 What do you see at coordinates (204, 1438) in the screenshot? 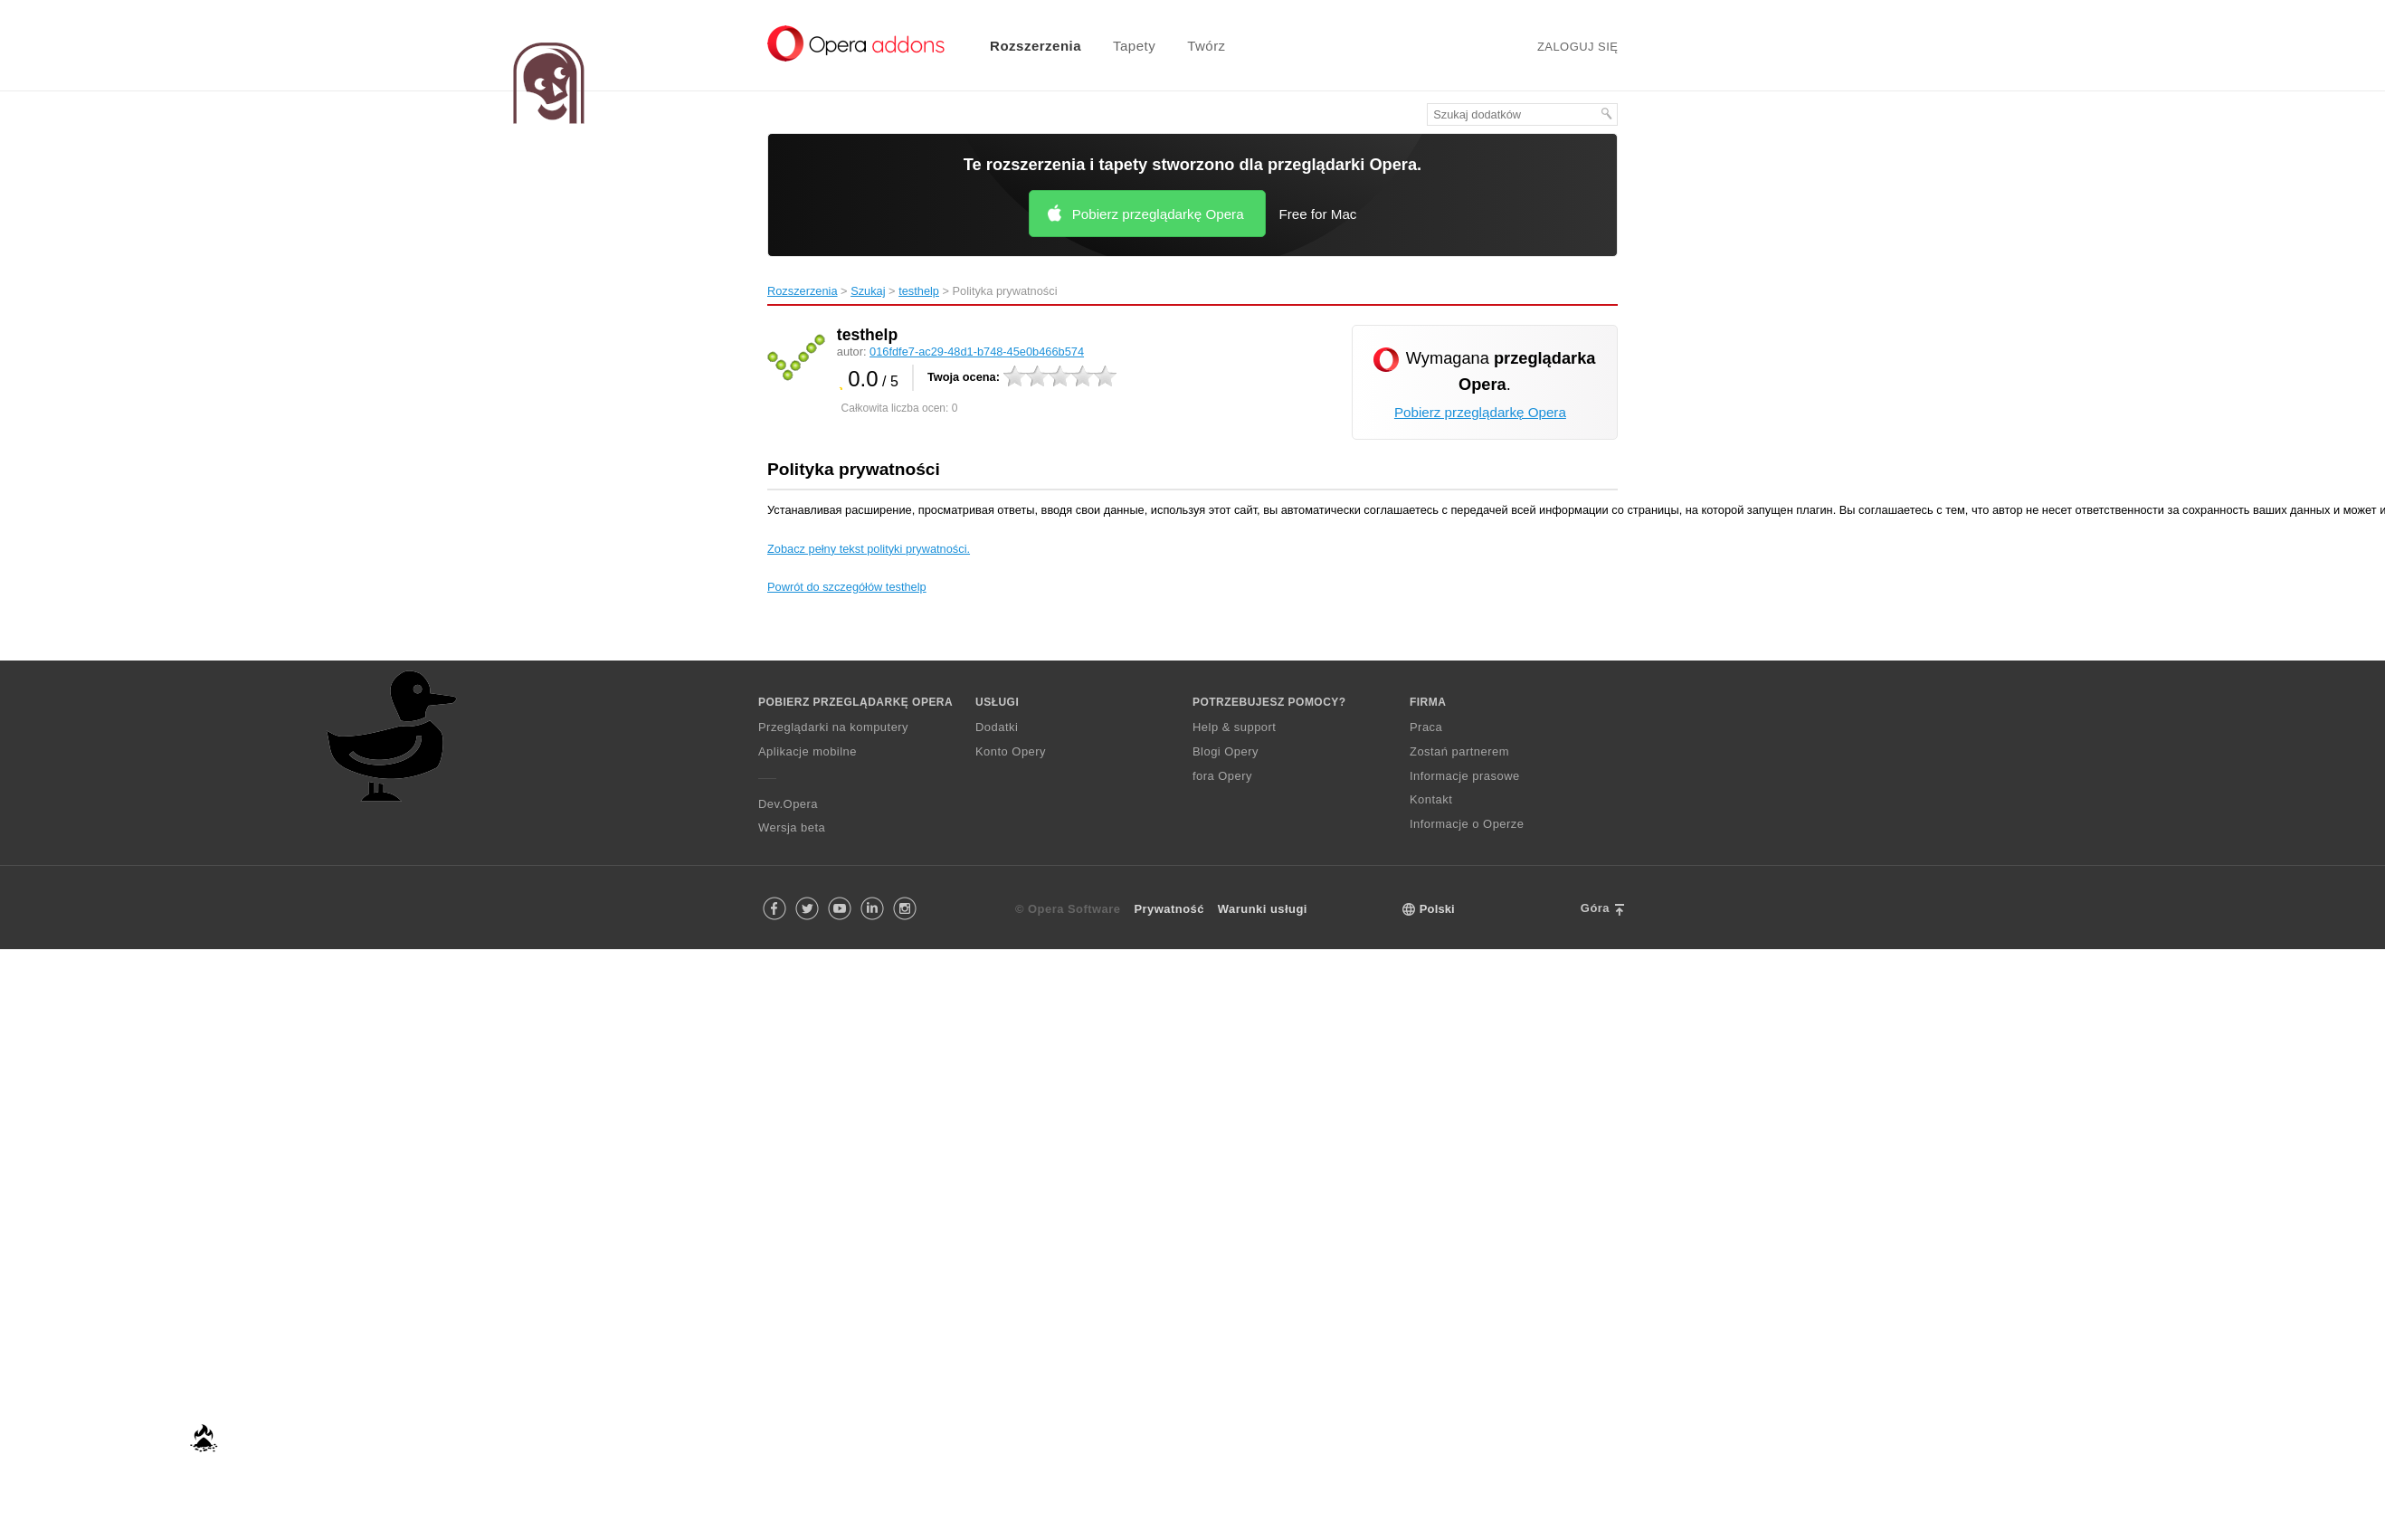
I see `indicates spicy or hot food option` at bounding box center [204, 1438].